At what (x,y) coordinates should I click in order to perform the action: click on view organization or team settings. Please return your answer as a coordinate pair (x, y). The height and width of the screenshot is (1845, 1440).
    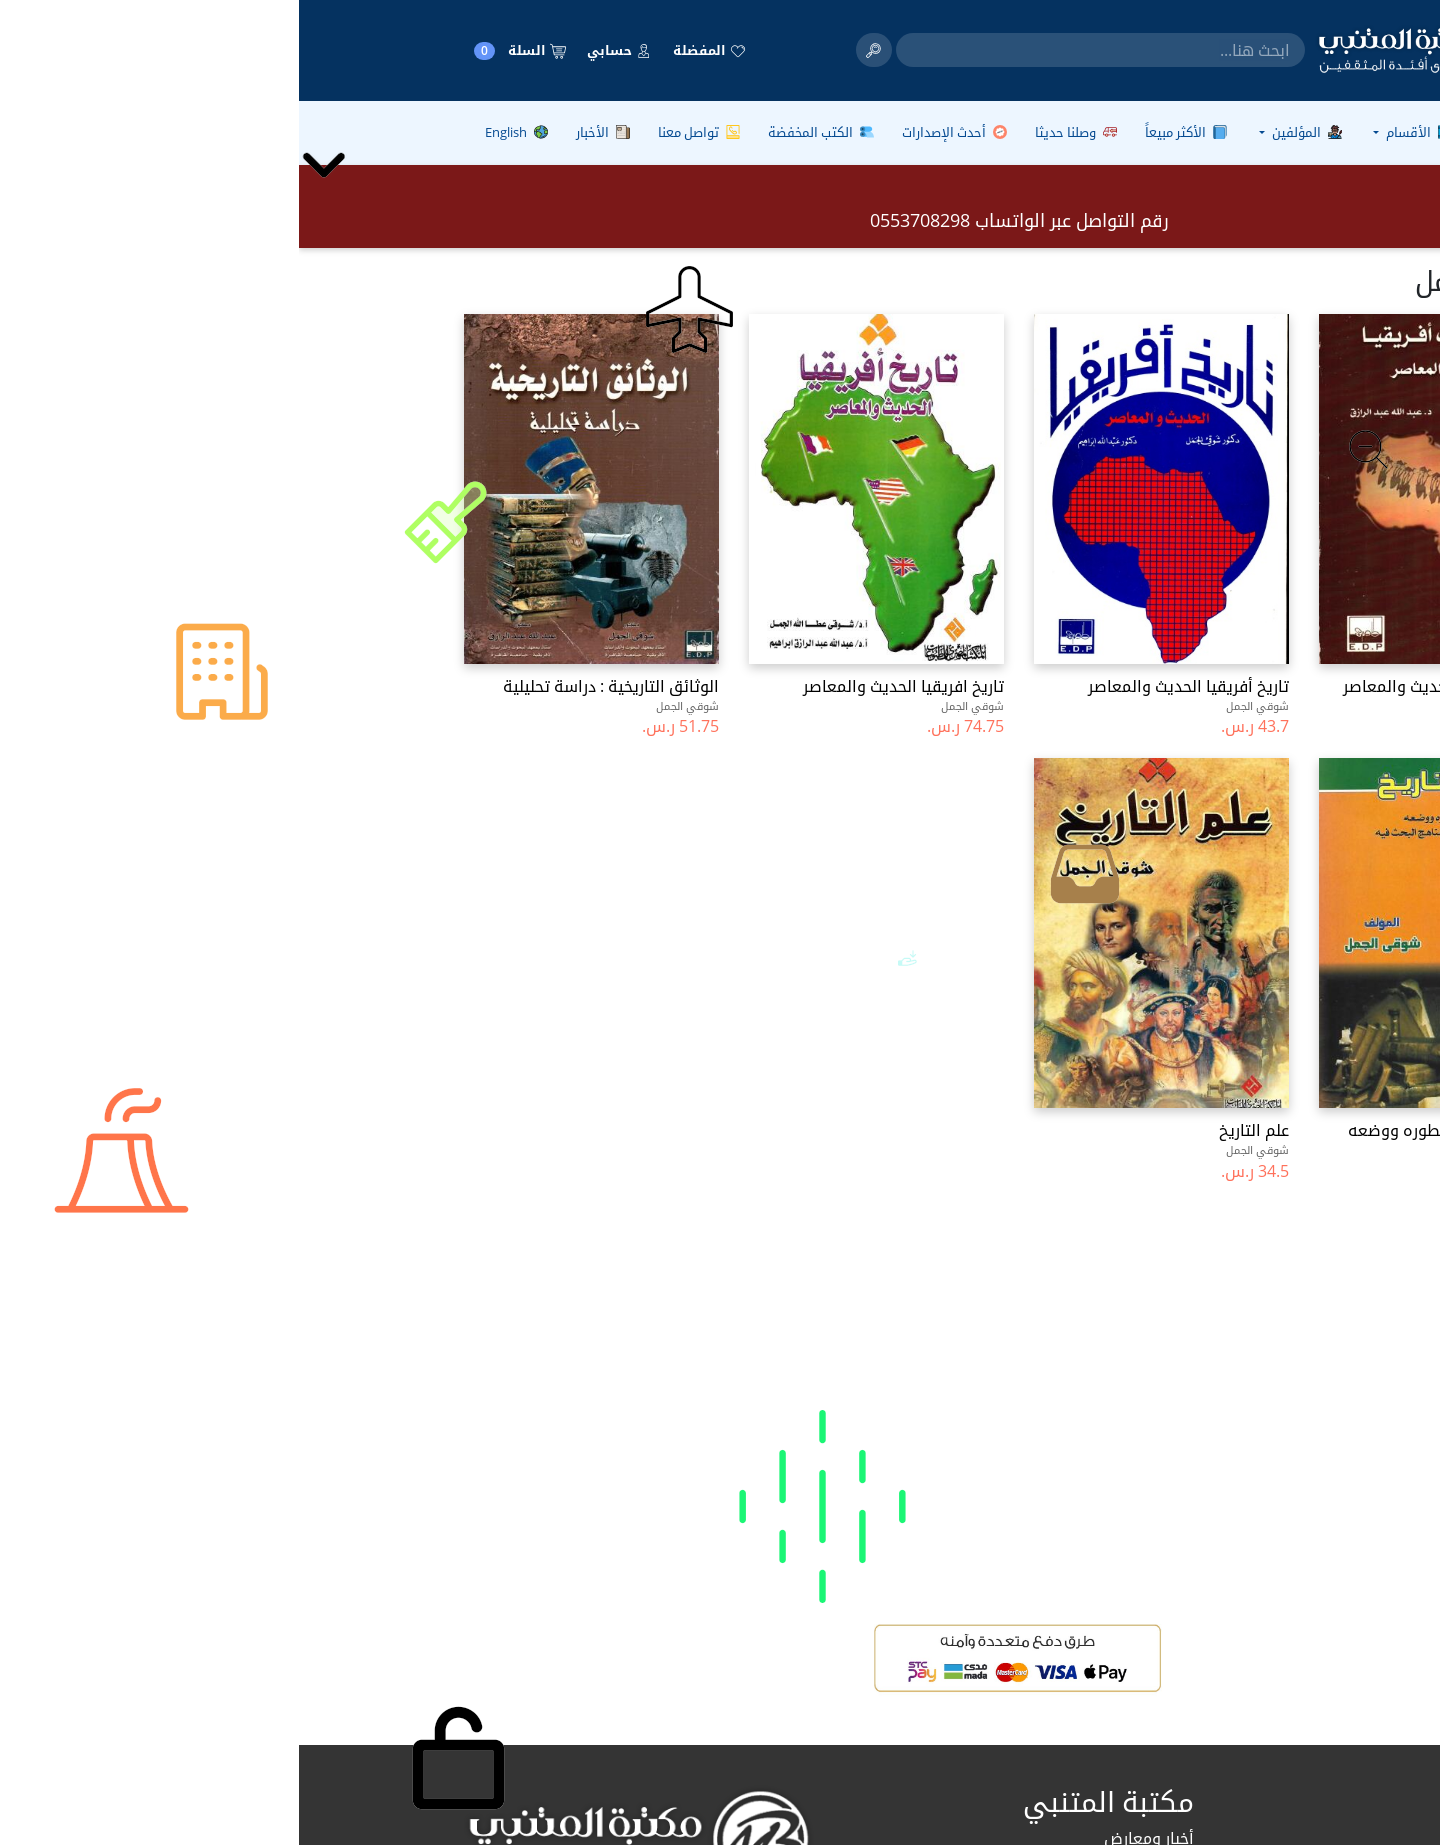
    Looking at the image, I should click on (222, 674).